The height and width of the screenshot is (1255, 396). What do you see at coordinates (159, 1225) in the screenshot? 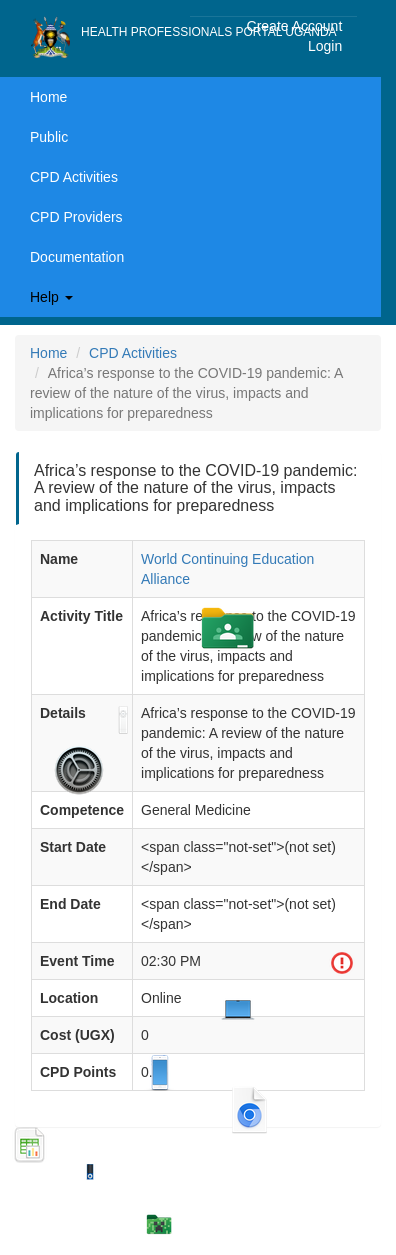
I see `open minecraft game files folder` at bounding box center [159, 1225].